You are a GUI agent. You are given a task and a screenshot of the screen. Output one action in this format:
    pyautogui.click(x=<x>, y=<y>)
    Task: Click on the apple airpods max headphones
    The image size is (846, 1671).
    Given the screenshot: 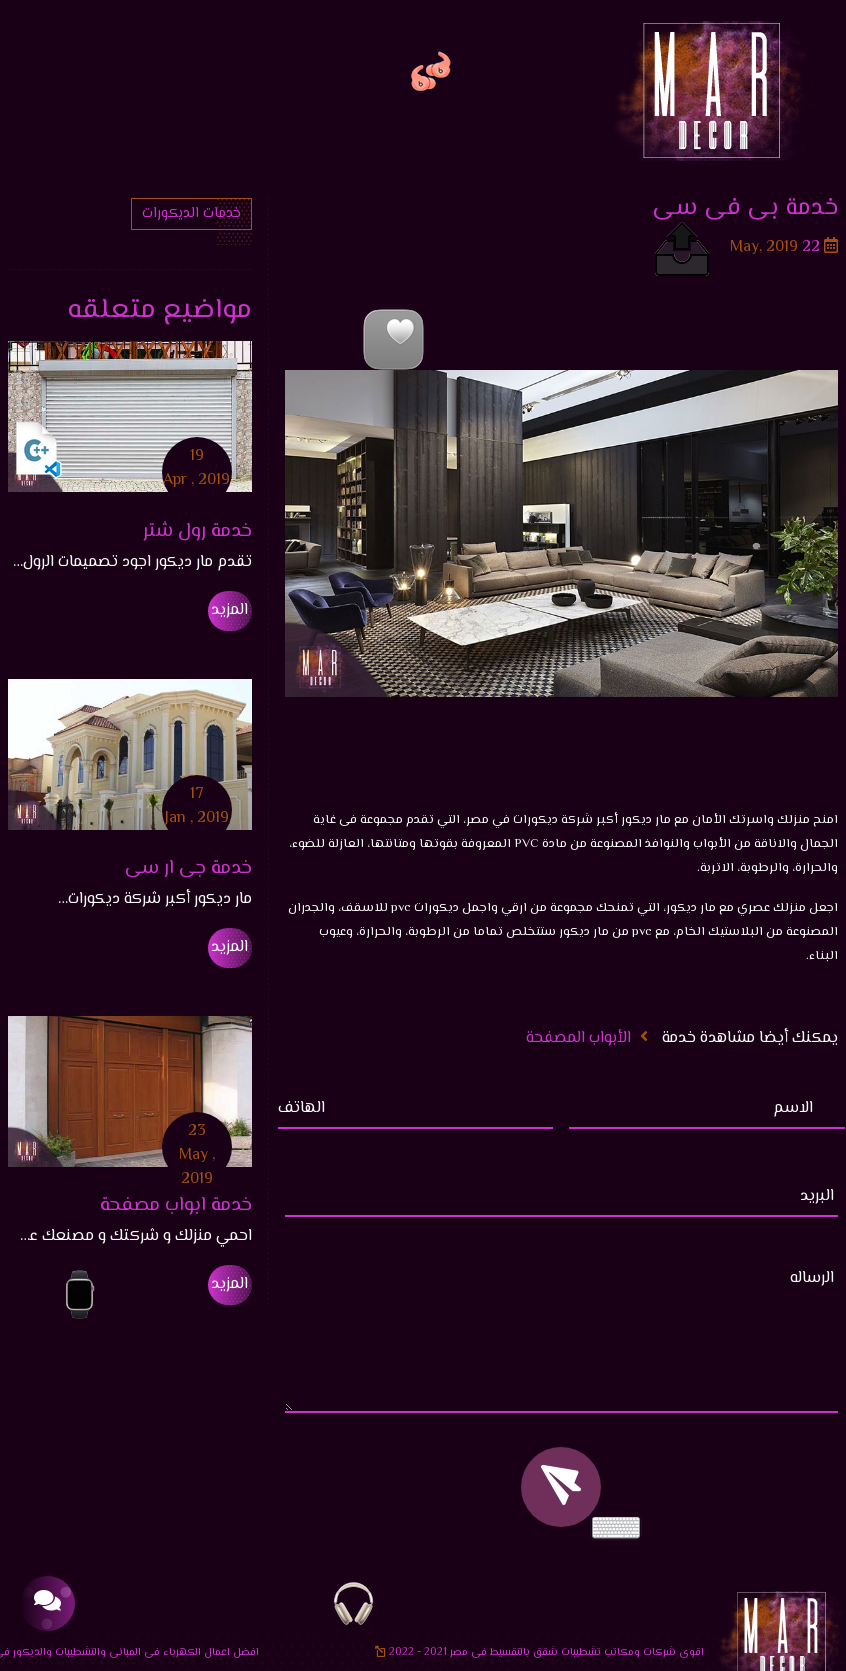 What is the action you would take?
    pyautogui.click(x=353, y=1603)
    